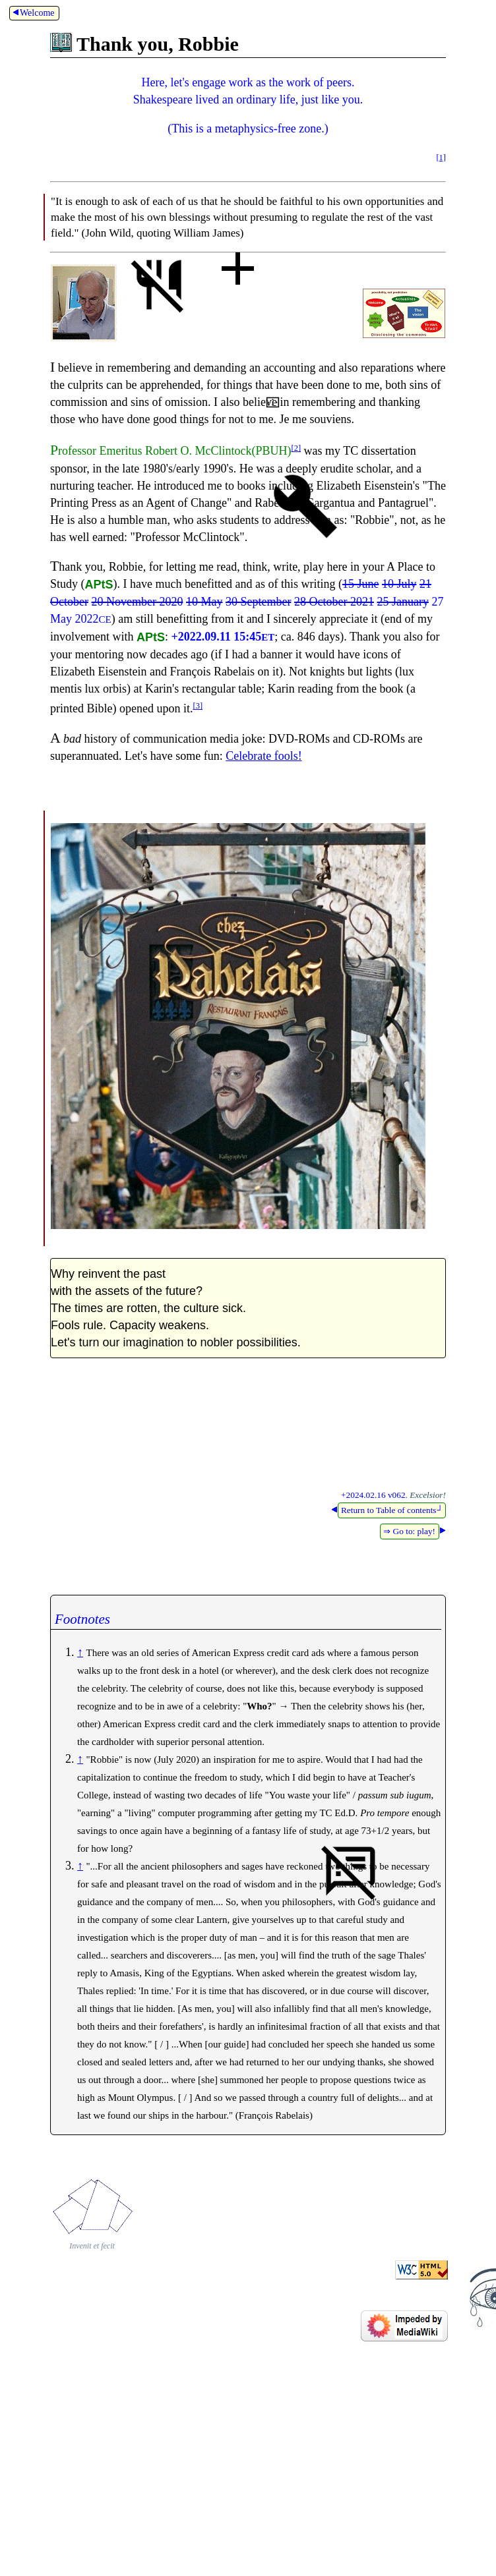  I want to click on add a new item, so click(237, 268).